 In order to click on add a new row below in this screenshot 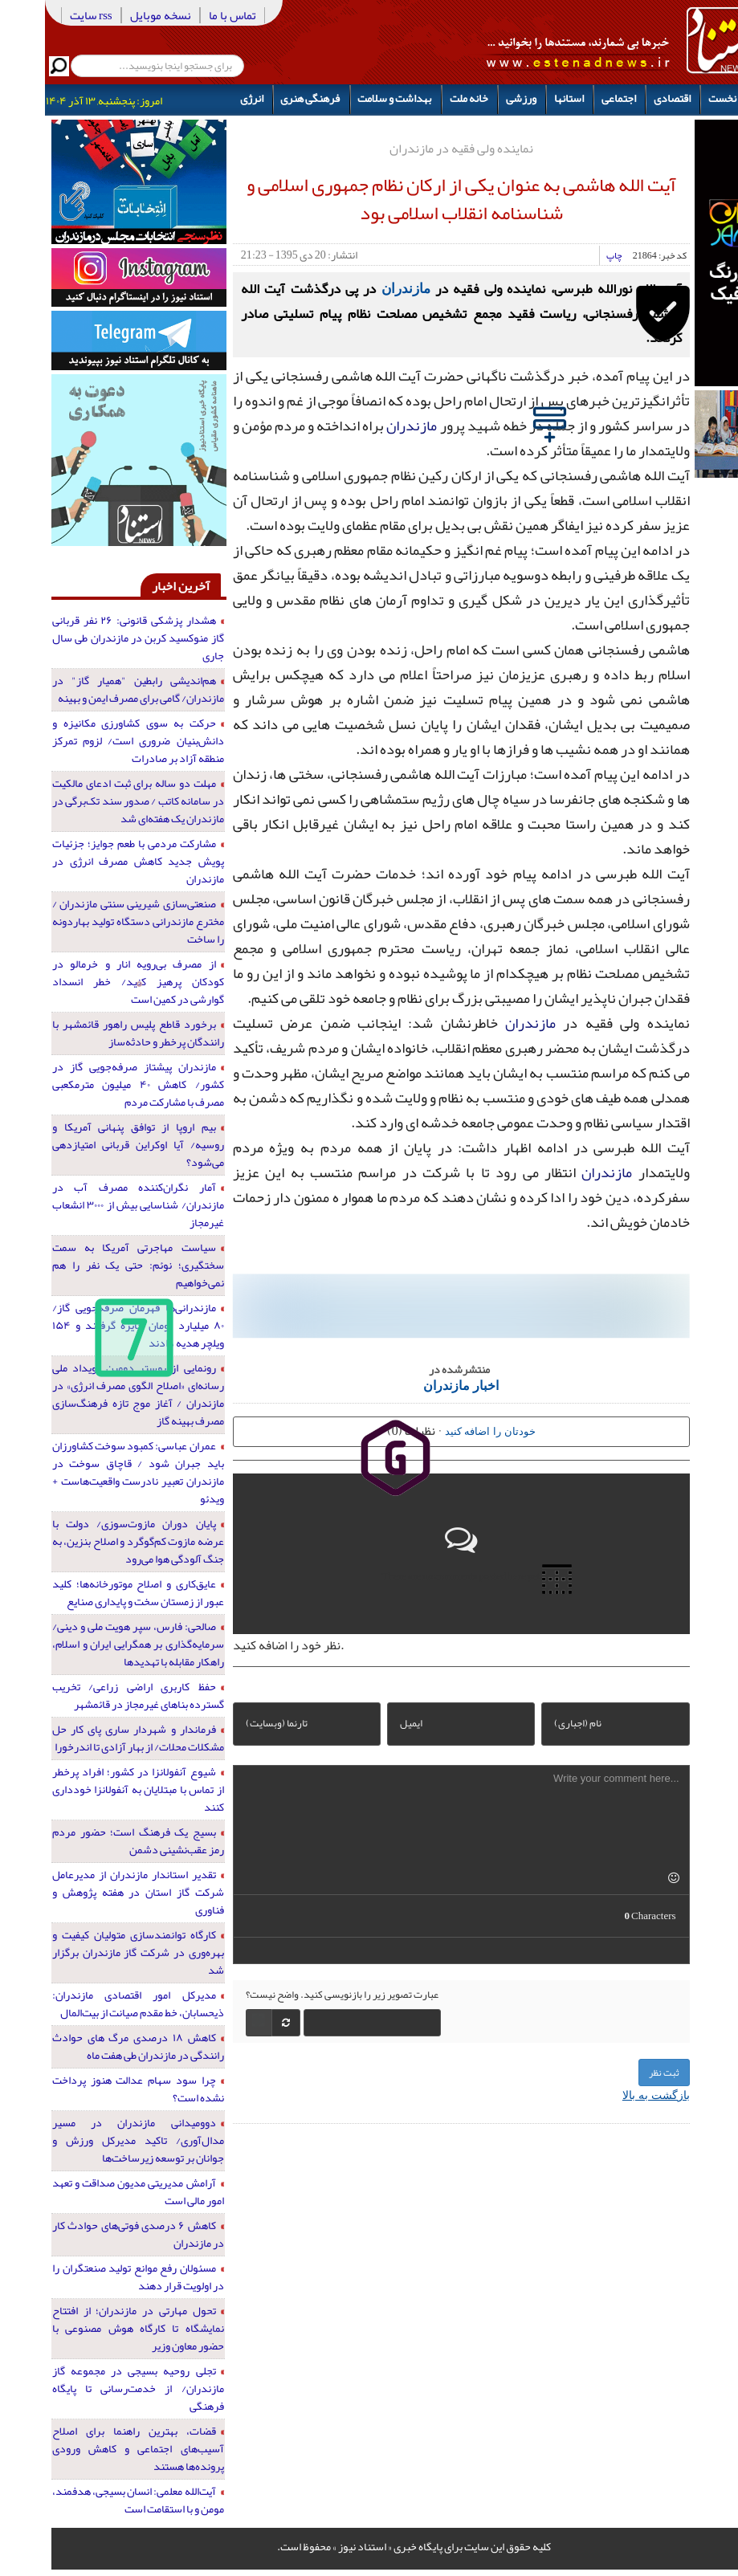, I will do `click(549, 422)`.